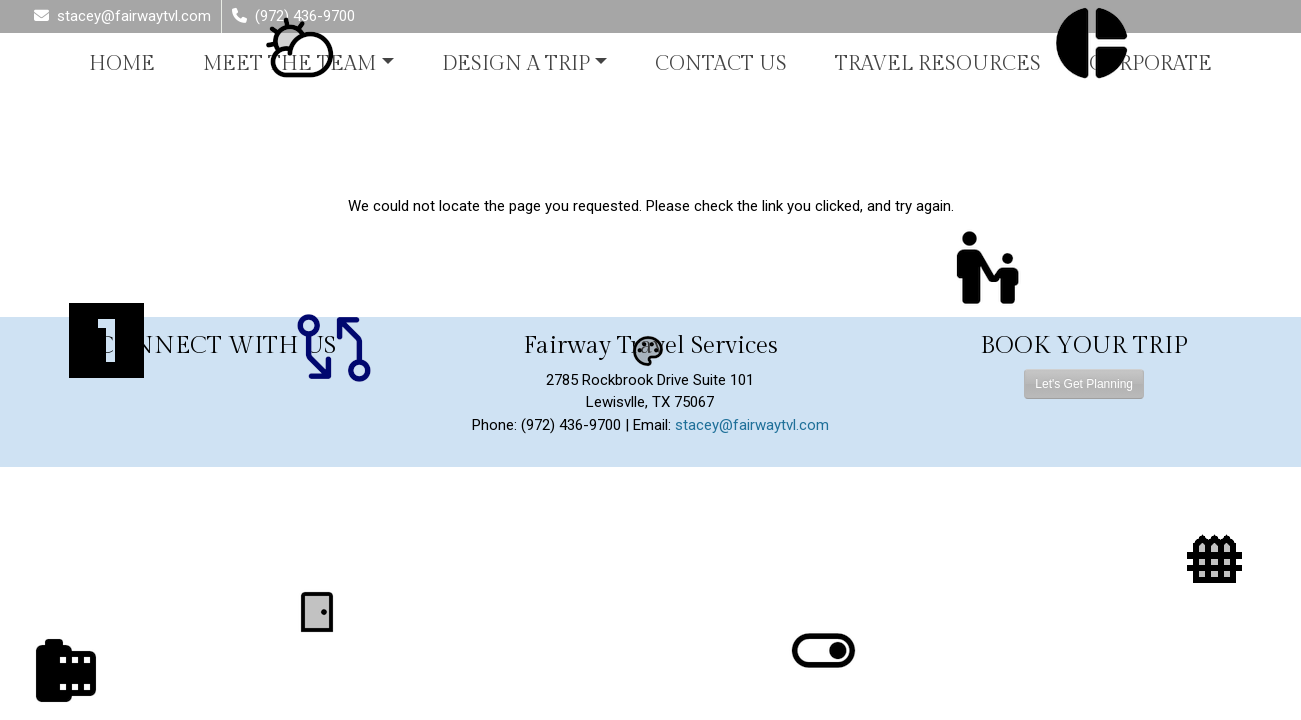 Image resolution: width=1301 pixels, height=720 pixels. I want to click on toggle switch in the on/enabled state, so click(823, 650).